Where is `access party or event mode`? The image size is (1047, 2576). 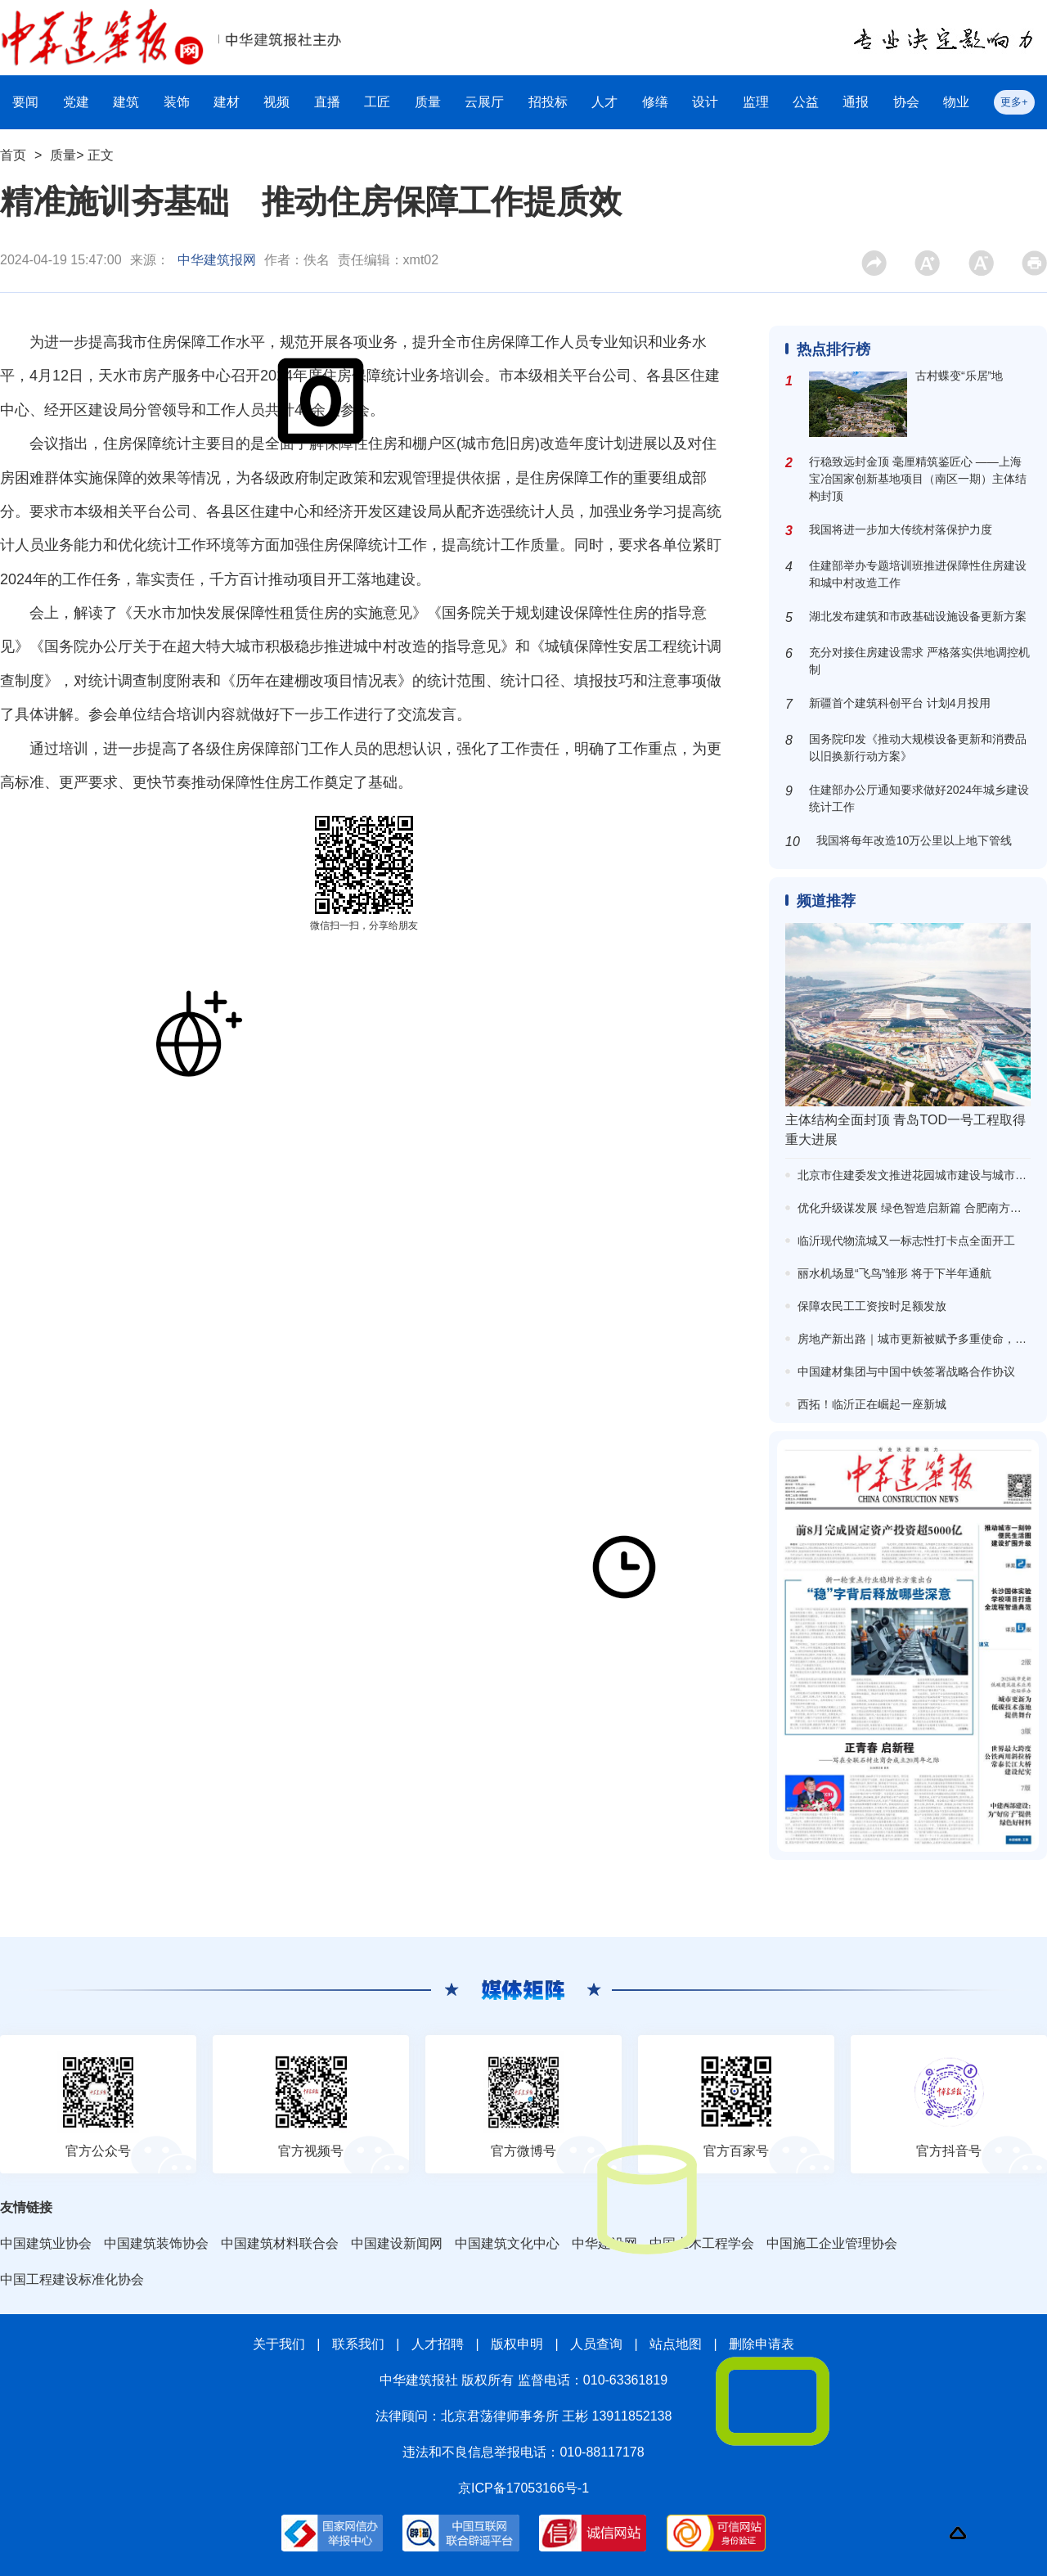 access party or event mode is located at coordinates (195, 1035).